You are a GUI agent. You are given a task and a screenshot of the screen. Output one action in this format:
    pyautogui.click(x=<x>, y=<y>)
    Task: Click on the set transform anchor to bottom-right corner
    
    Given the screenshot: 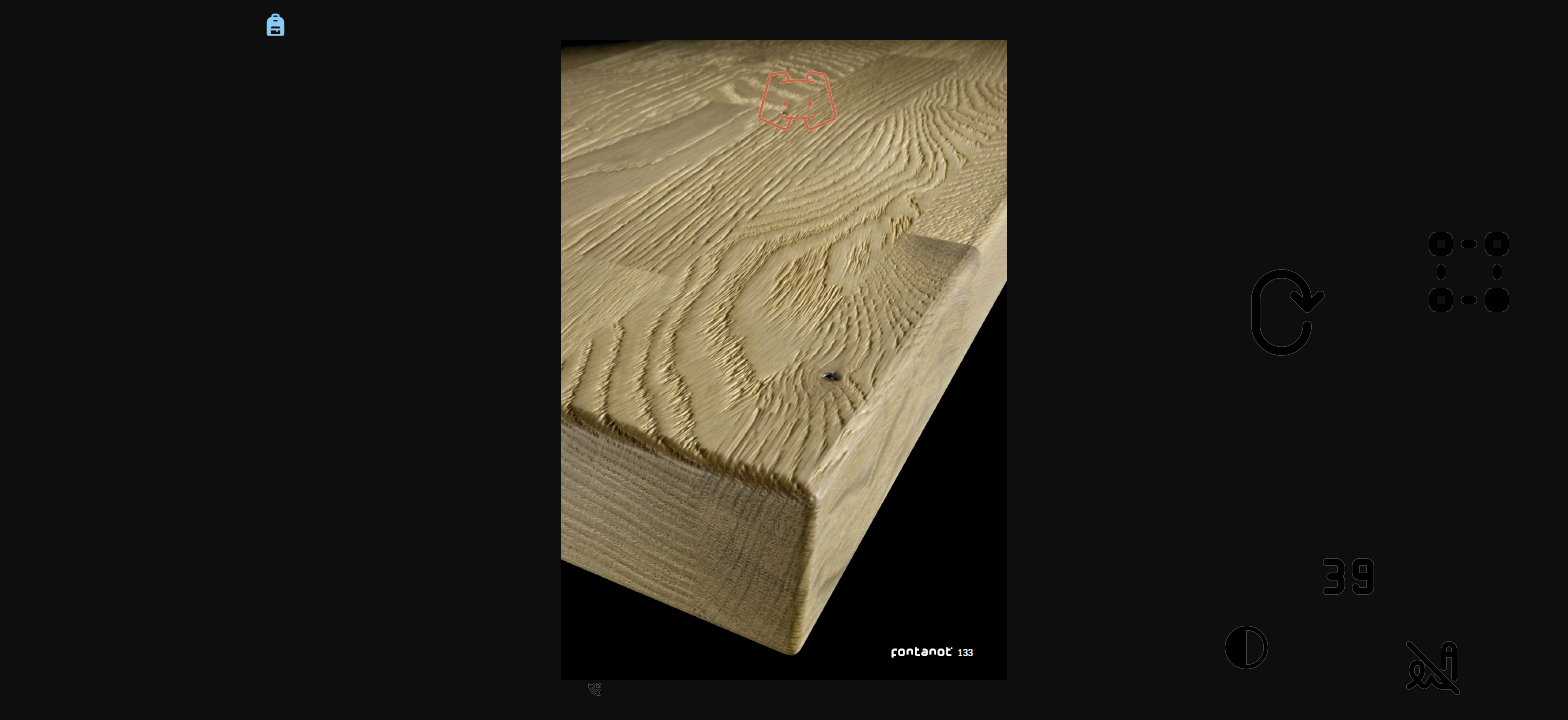 What is the action you would take?
    pyautogui.click(x=1469, y=272)
    